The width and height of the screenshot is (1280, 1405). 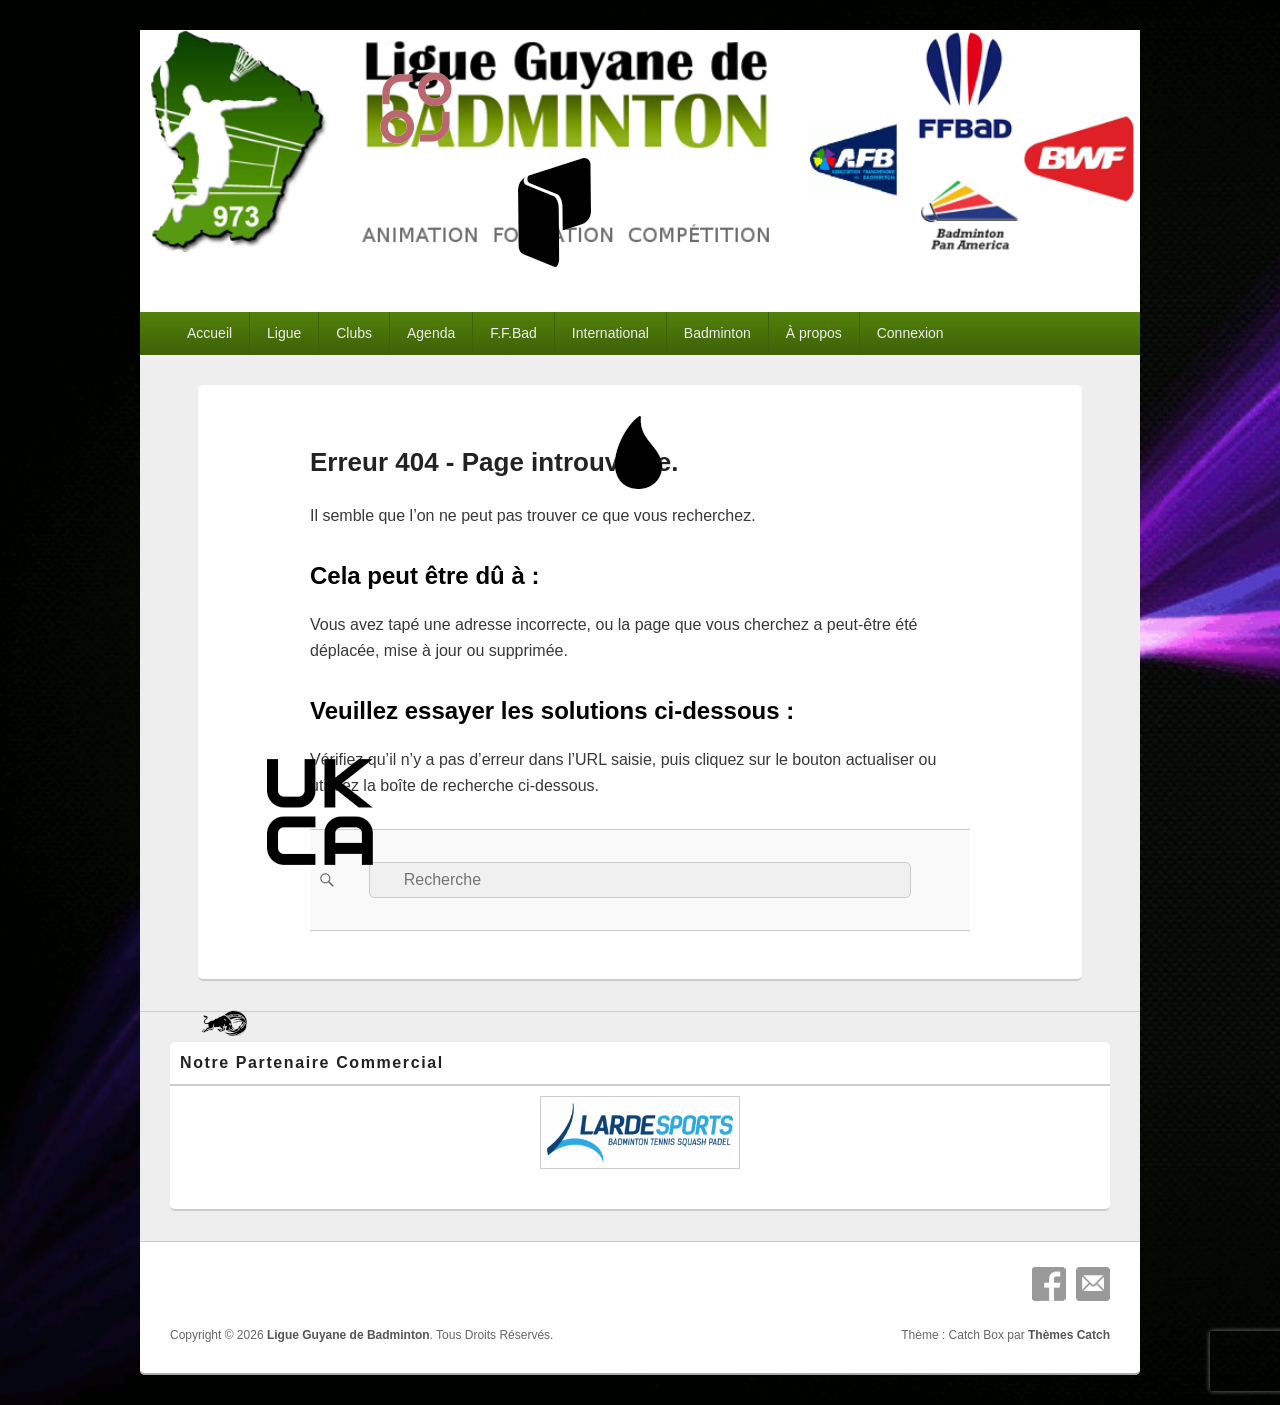 What do you see at coordinates (224, 1023) in the screenshot?
I see `Red Bull brand logo` at bounding box center [224, 1023].